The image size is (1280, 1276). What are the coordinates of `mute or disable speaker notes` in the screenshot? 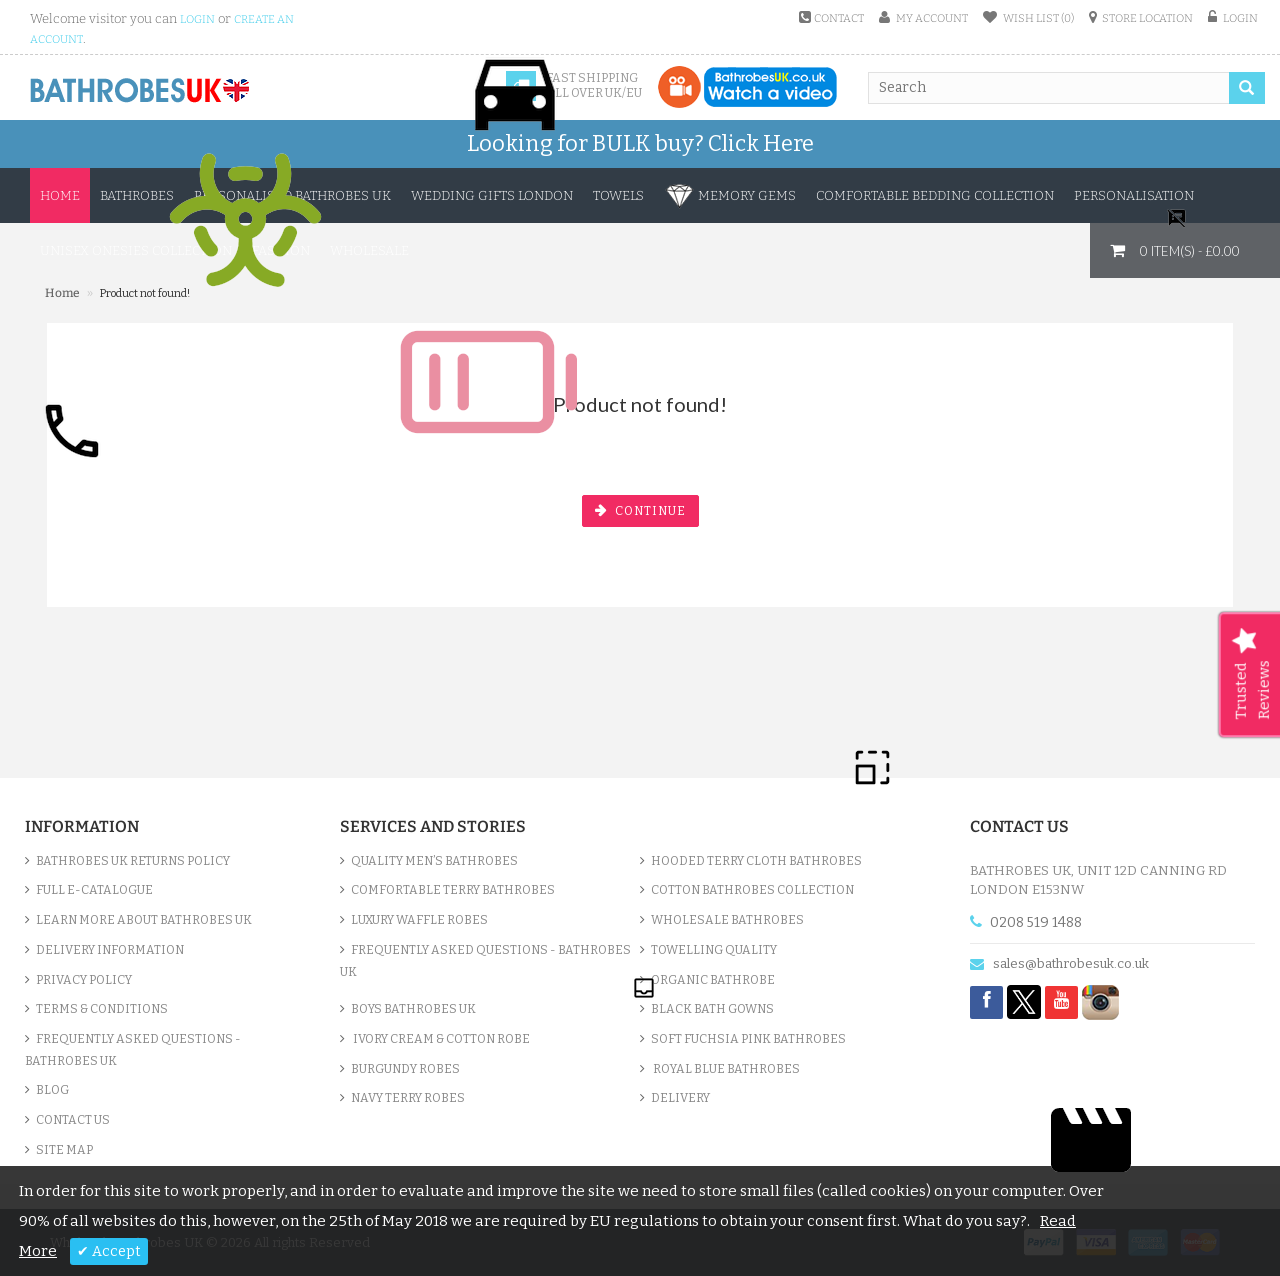 It's located at (1177, 218).